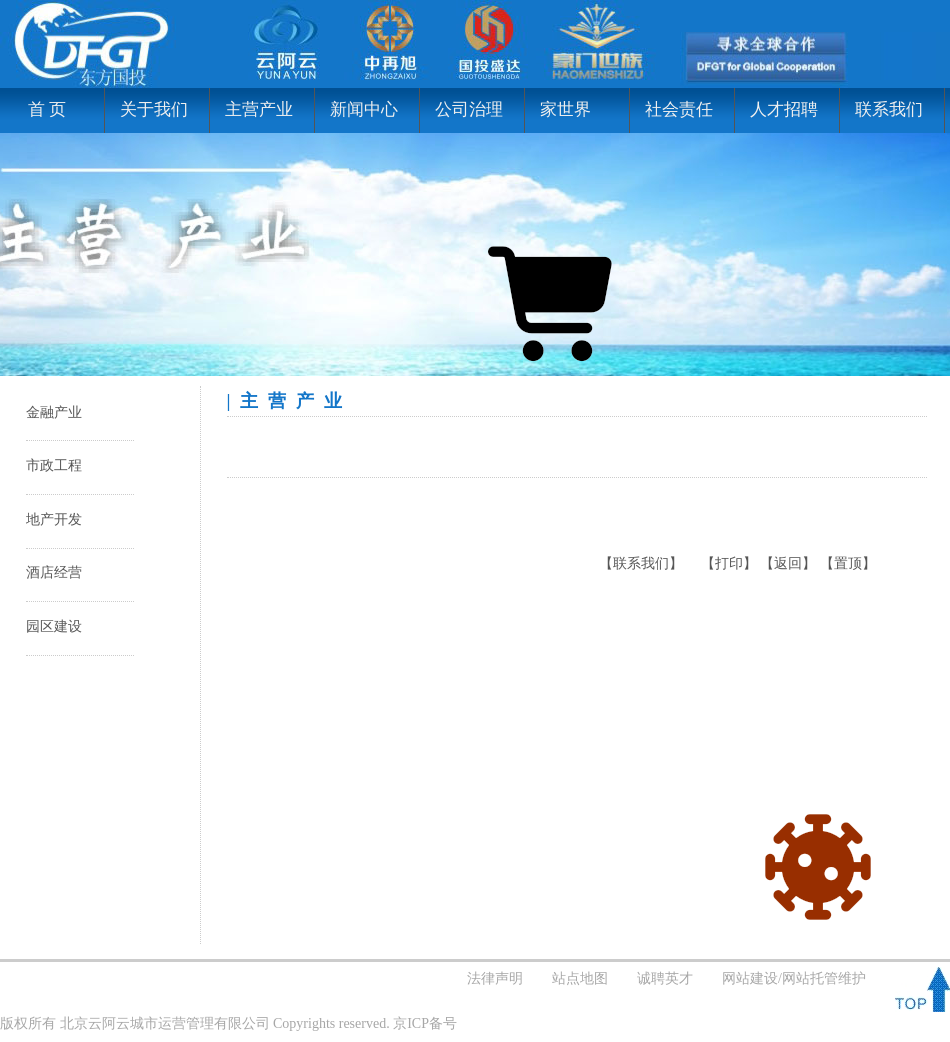 The image size is (950, 1042). I want to click on indicates covid-19 related information or resources, so click(818, 867).